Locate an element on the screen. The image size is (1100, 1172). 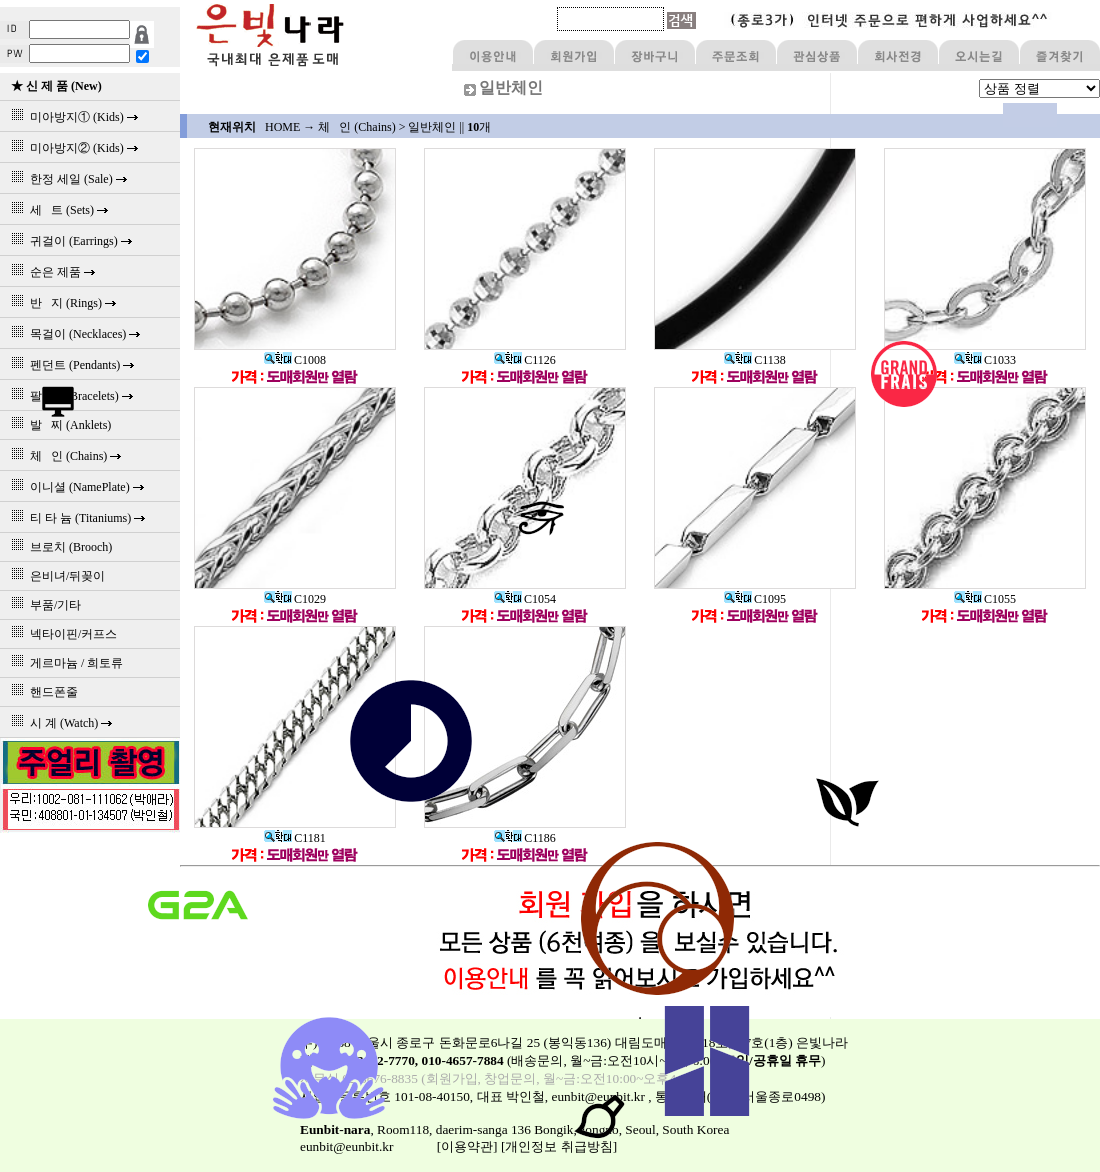
grand frais grocery store logo is located at coordinates (904, 374).